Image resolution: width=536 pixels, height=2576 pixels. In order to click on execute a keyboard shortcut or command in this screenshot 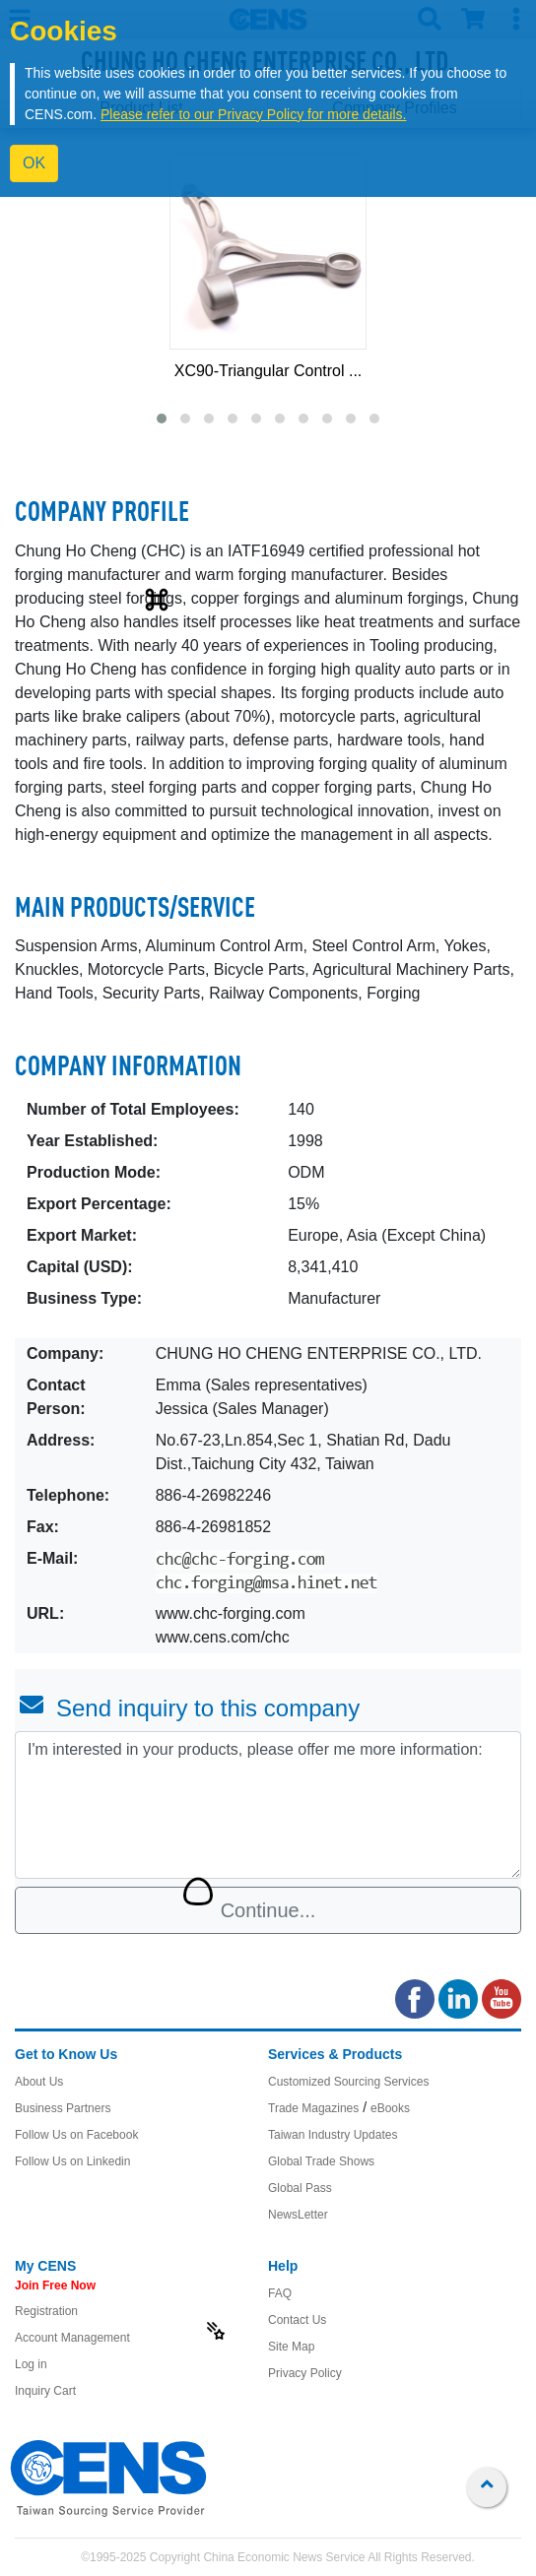, I will do `click(157, 600)`.